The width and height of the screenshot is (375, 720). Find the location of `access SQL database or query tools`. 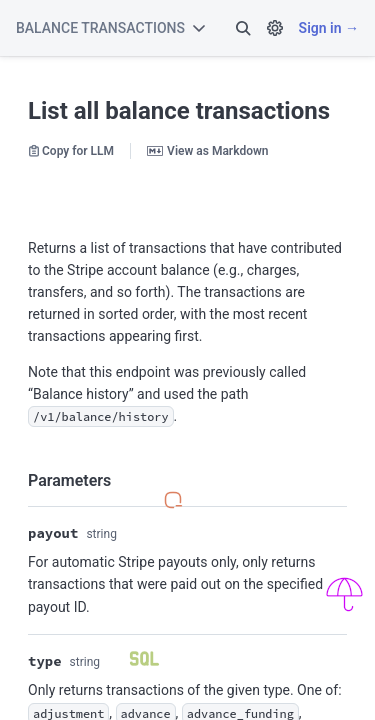

access SQL database or query tools is located at coordinates (144, 658).